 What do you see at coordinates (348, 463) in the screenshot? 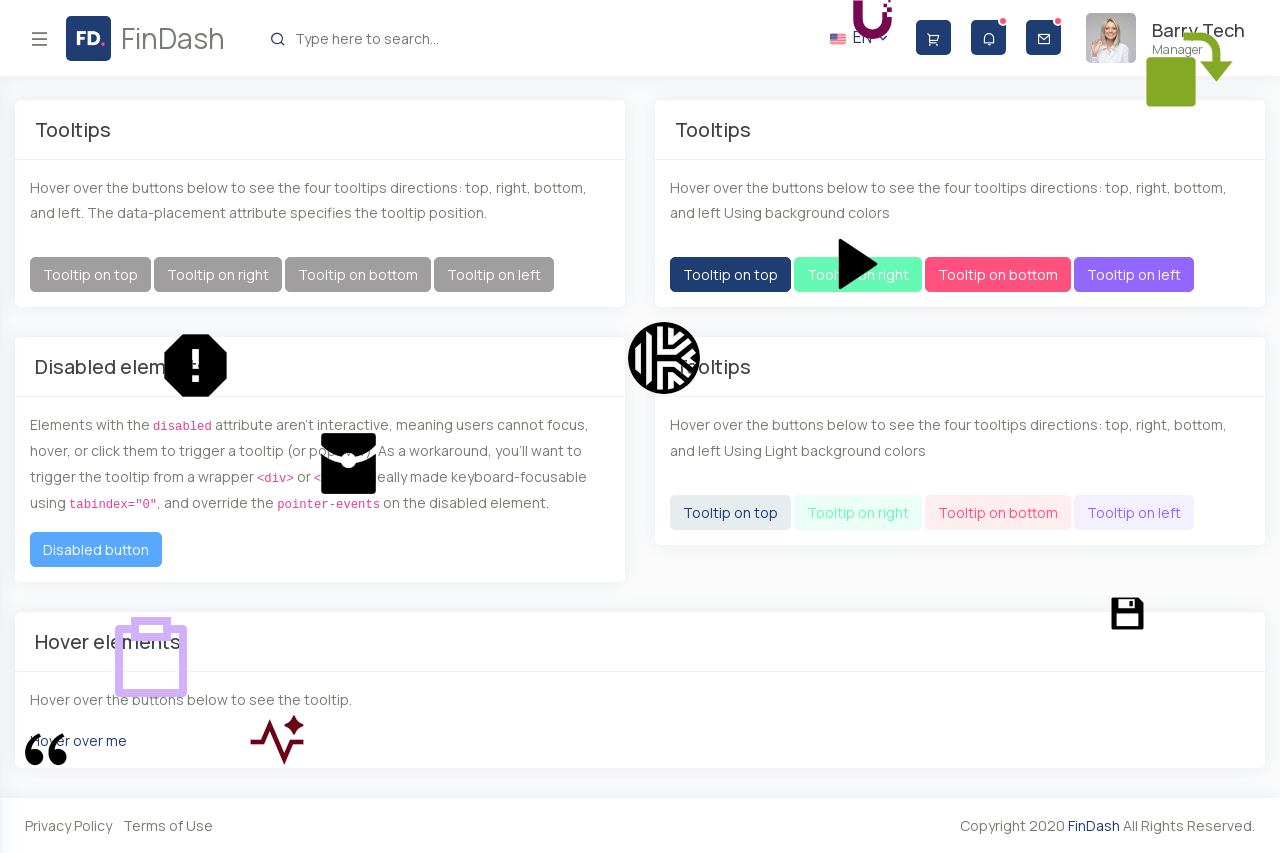
I see `send a red packet or digital gift money` at bounding box center [348, 463].